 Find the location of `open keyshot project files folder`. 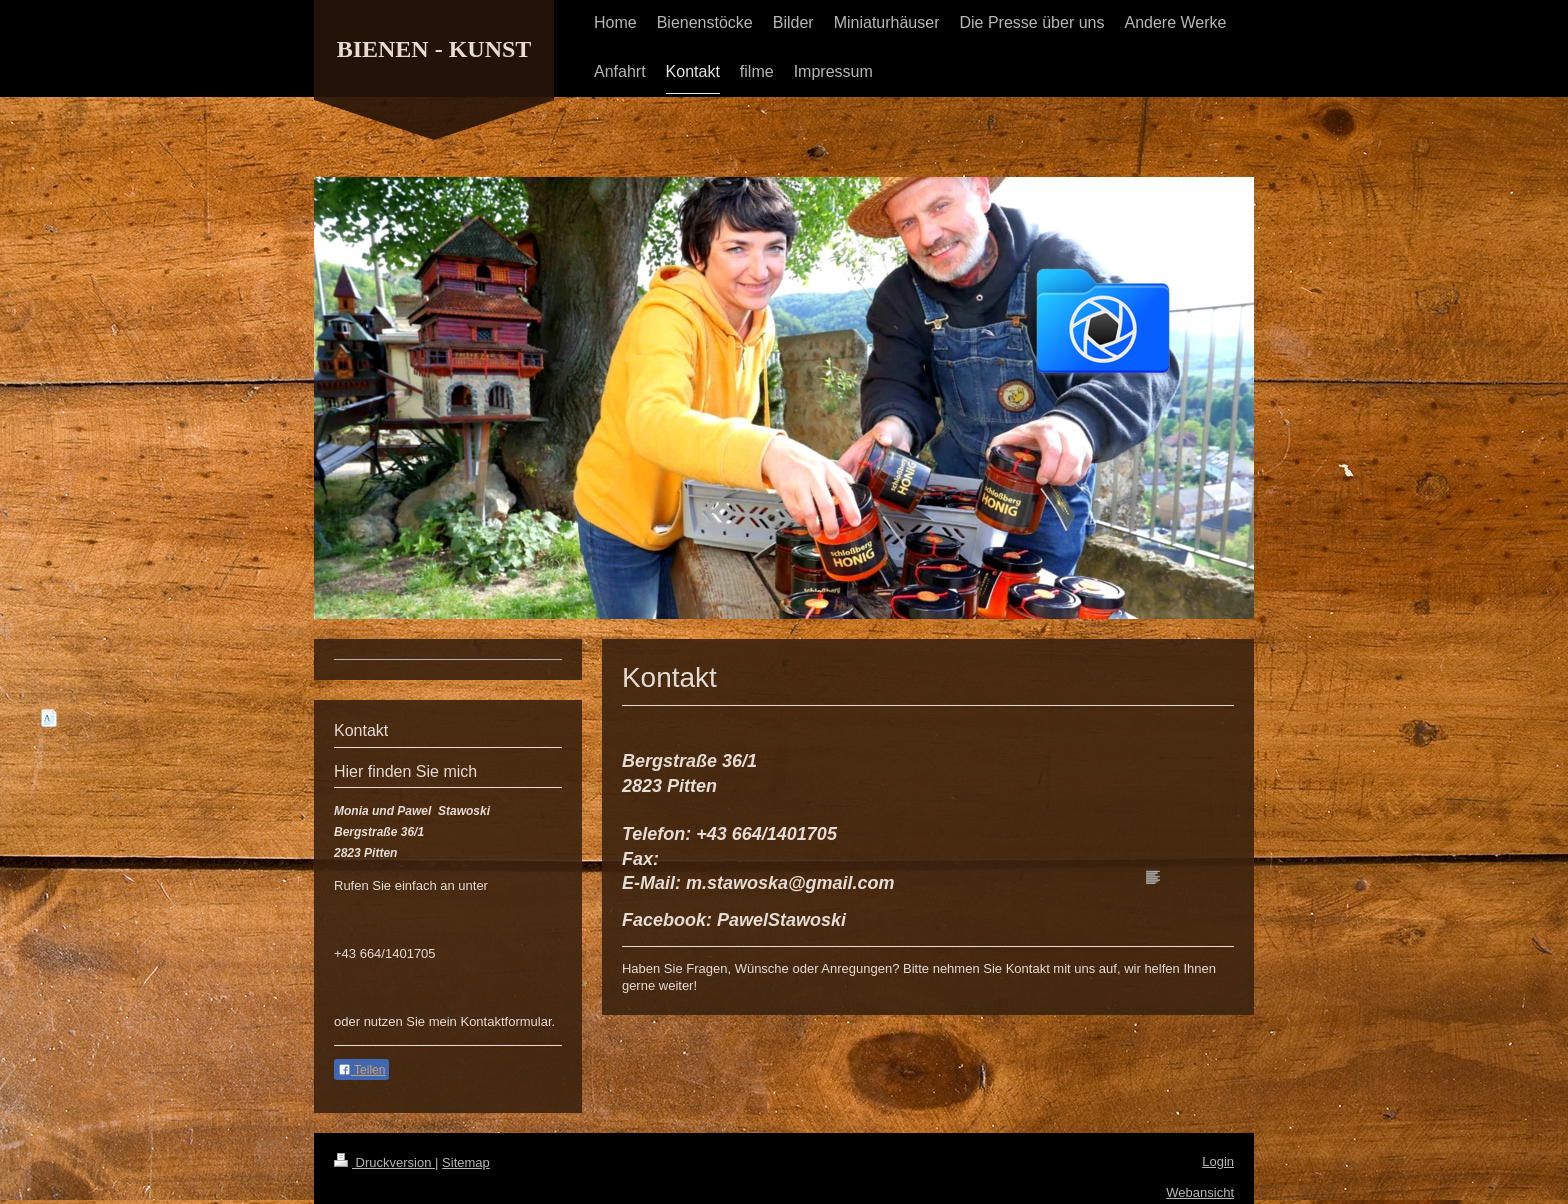

open keyshot project files folder is located at coordinates (1102, 324).